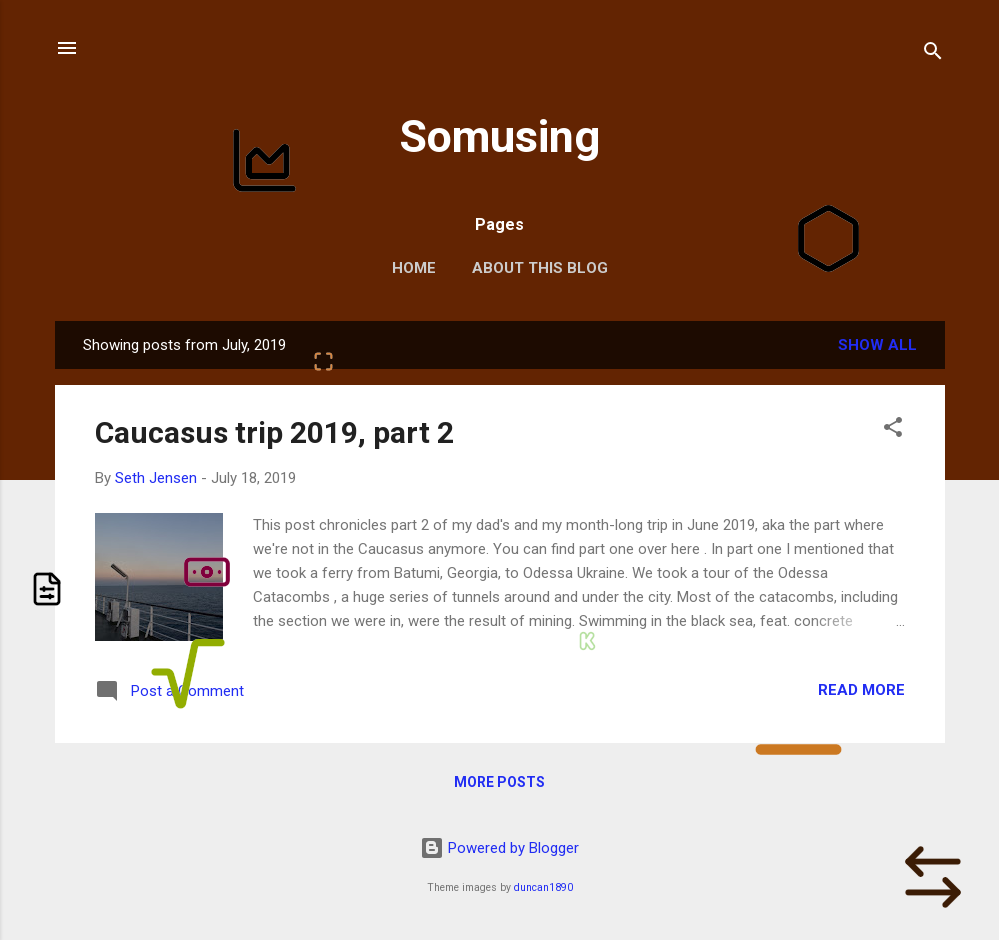 The width and height of the screenshot is (999, 940). I want to click on view payment or cash options, so click(207, 572).